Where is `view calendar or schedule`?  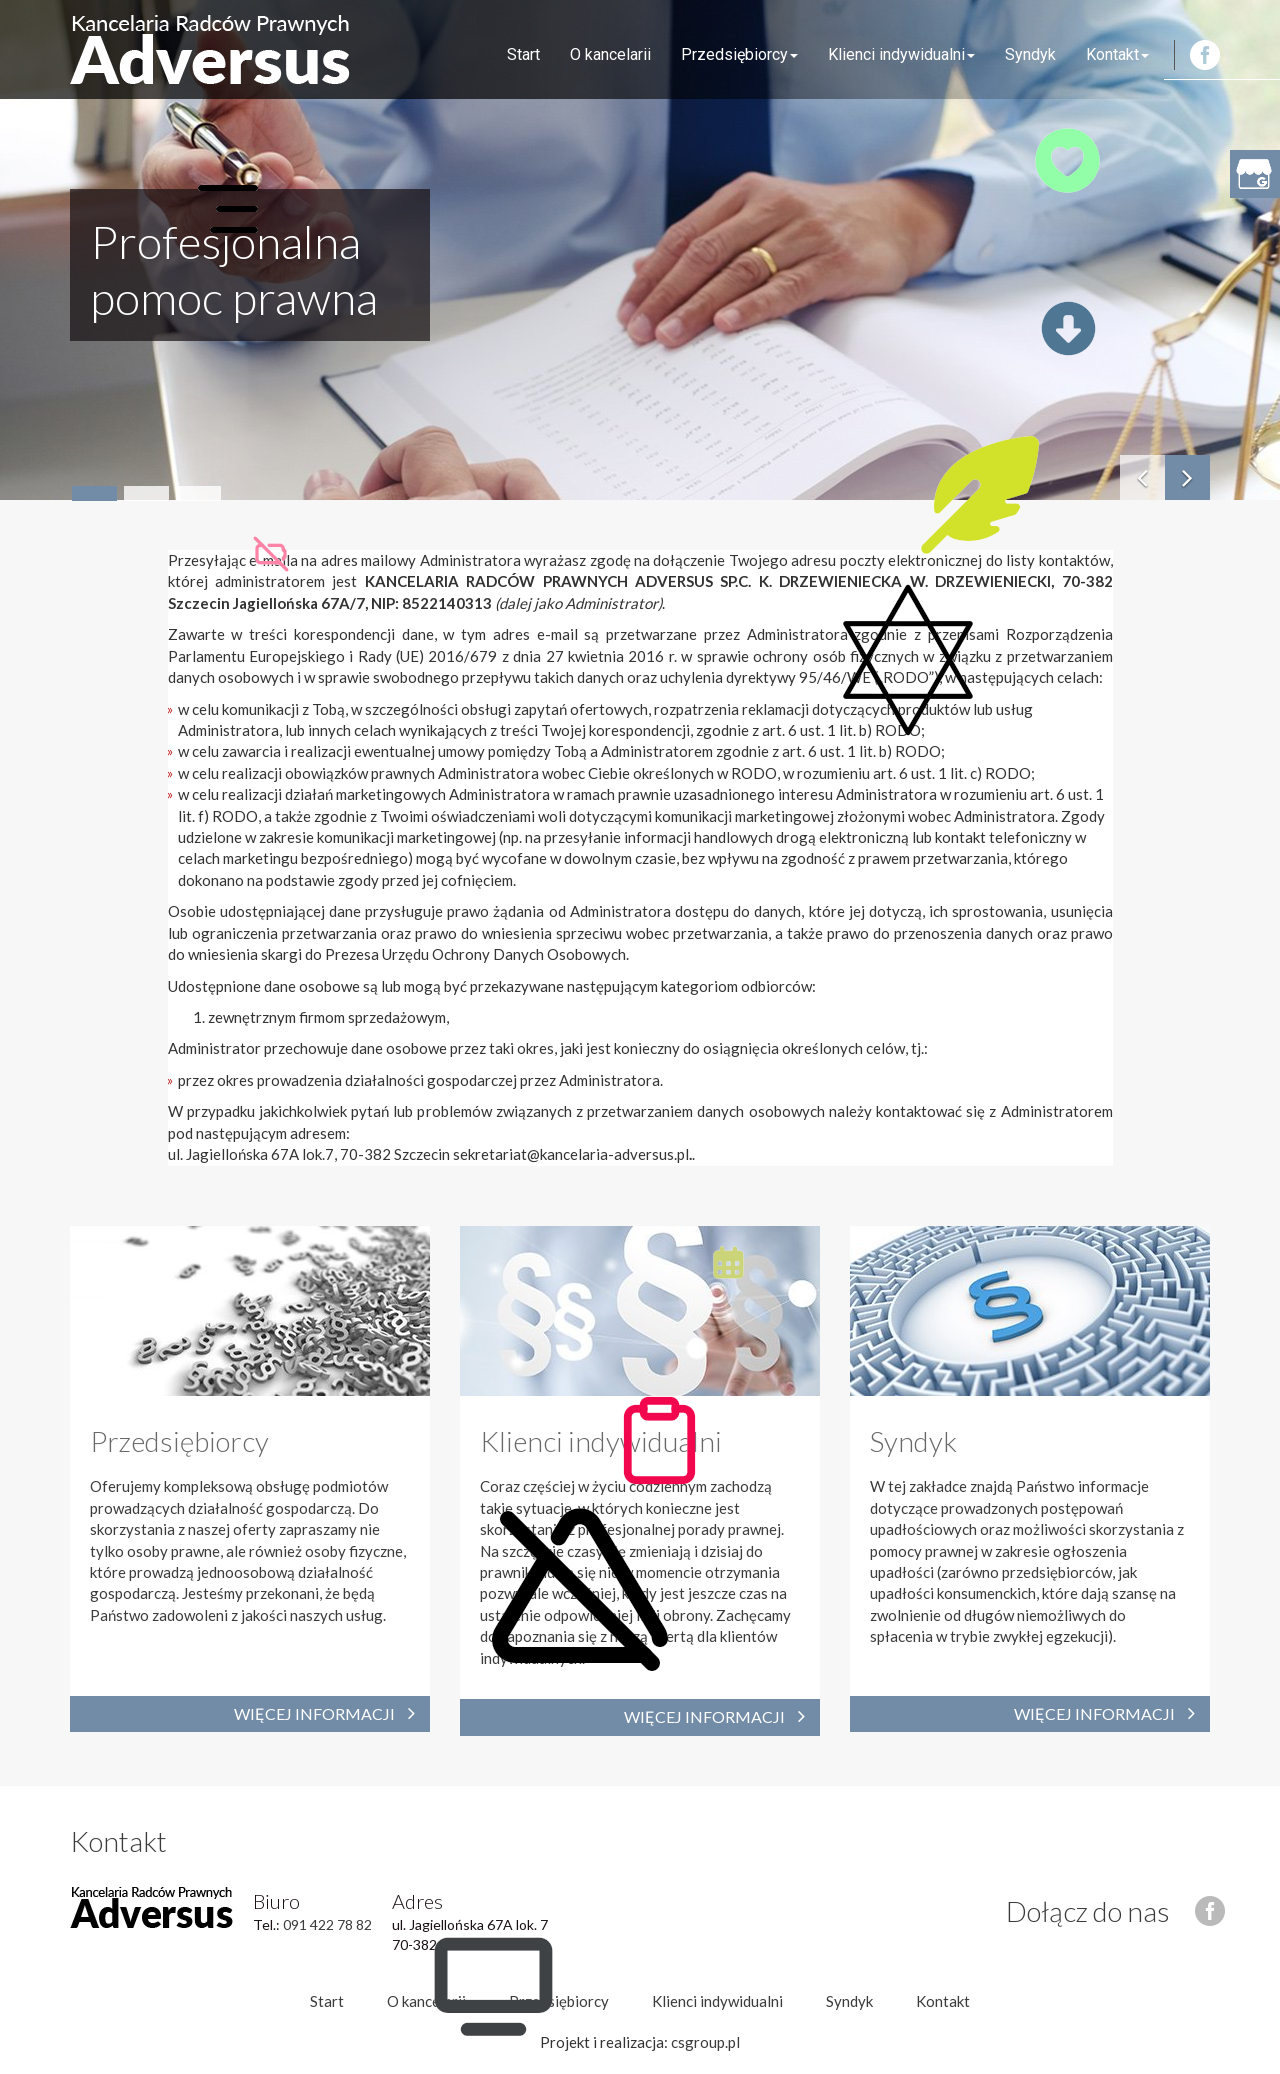
view calendar or schedule is located at coordinates (728, 1263).